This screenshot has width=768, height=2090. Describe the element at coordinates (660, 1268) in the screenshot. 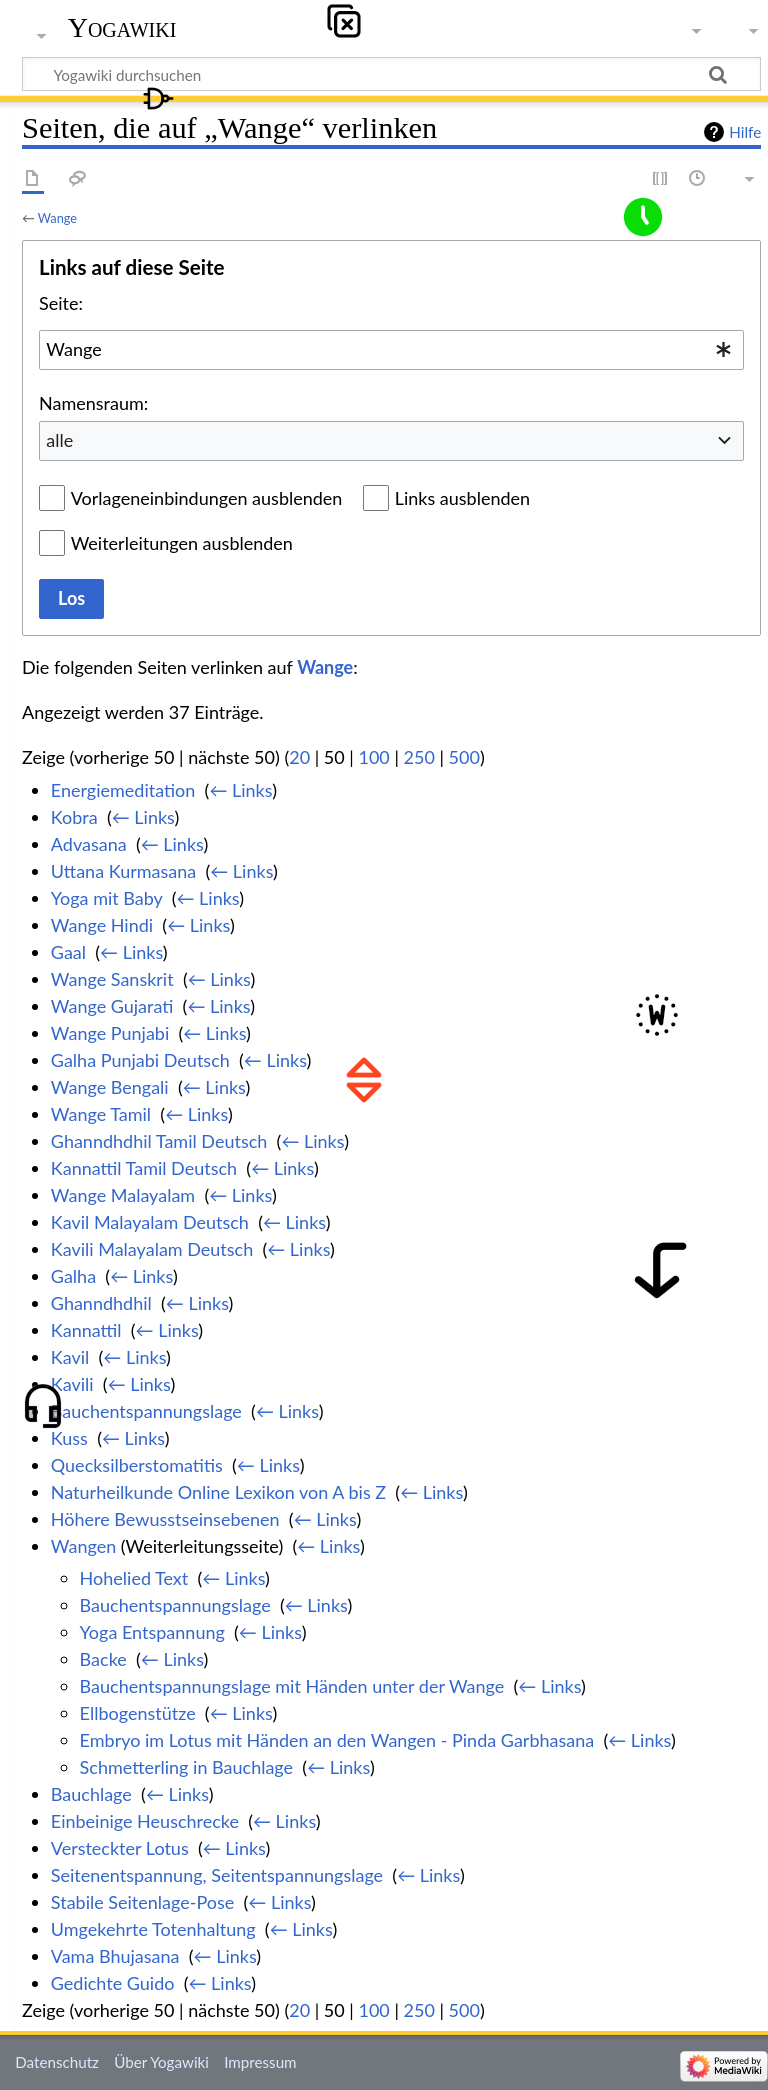

I see `go back and down in navigation` at that location.